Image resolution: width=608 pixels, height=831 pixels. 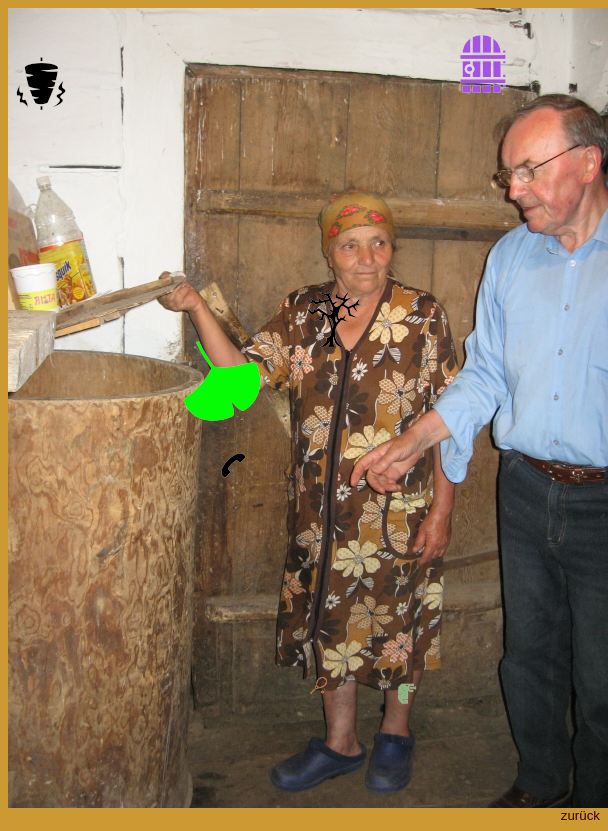 What do you see at coordinates (333, 318) in the screenshot?
I see `dead or withered tree element in a game interface` at bounding box center [333, 318].